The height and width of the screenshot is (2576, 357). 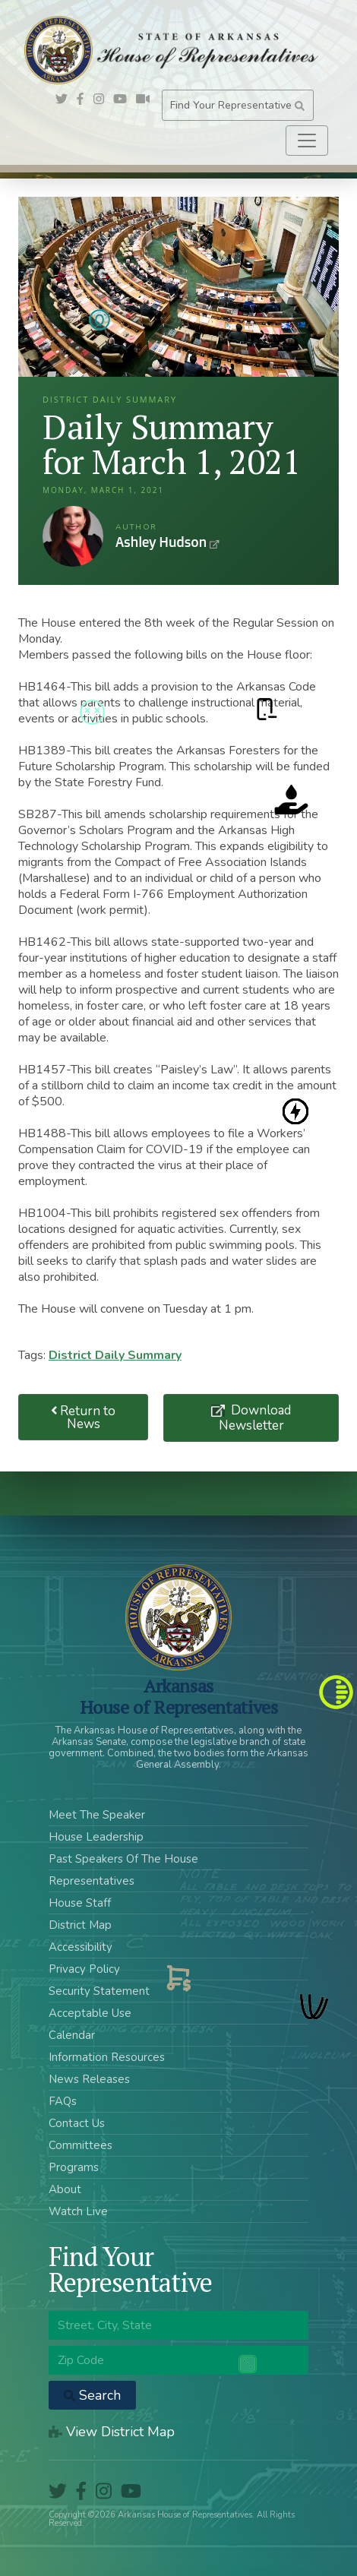 What do you see at coordinates (92, 712) in the screenshot?
I see `indicates an error or failed action` at bounding box center [92, 712].